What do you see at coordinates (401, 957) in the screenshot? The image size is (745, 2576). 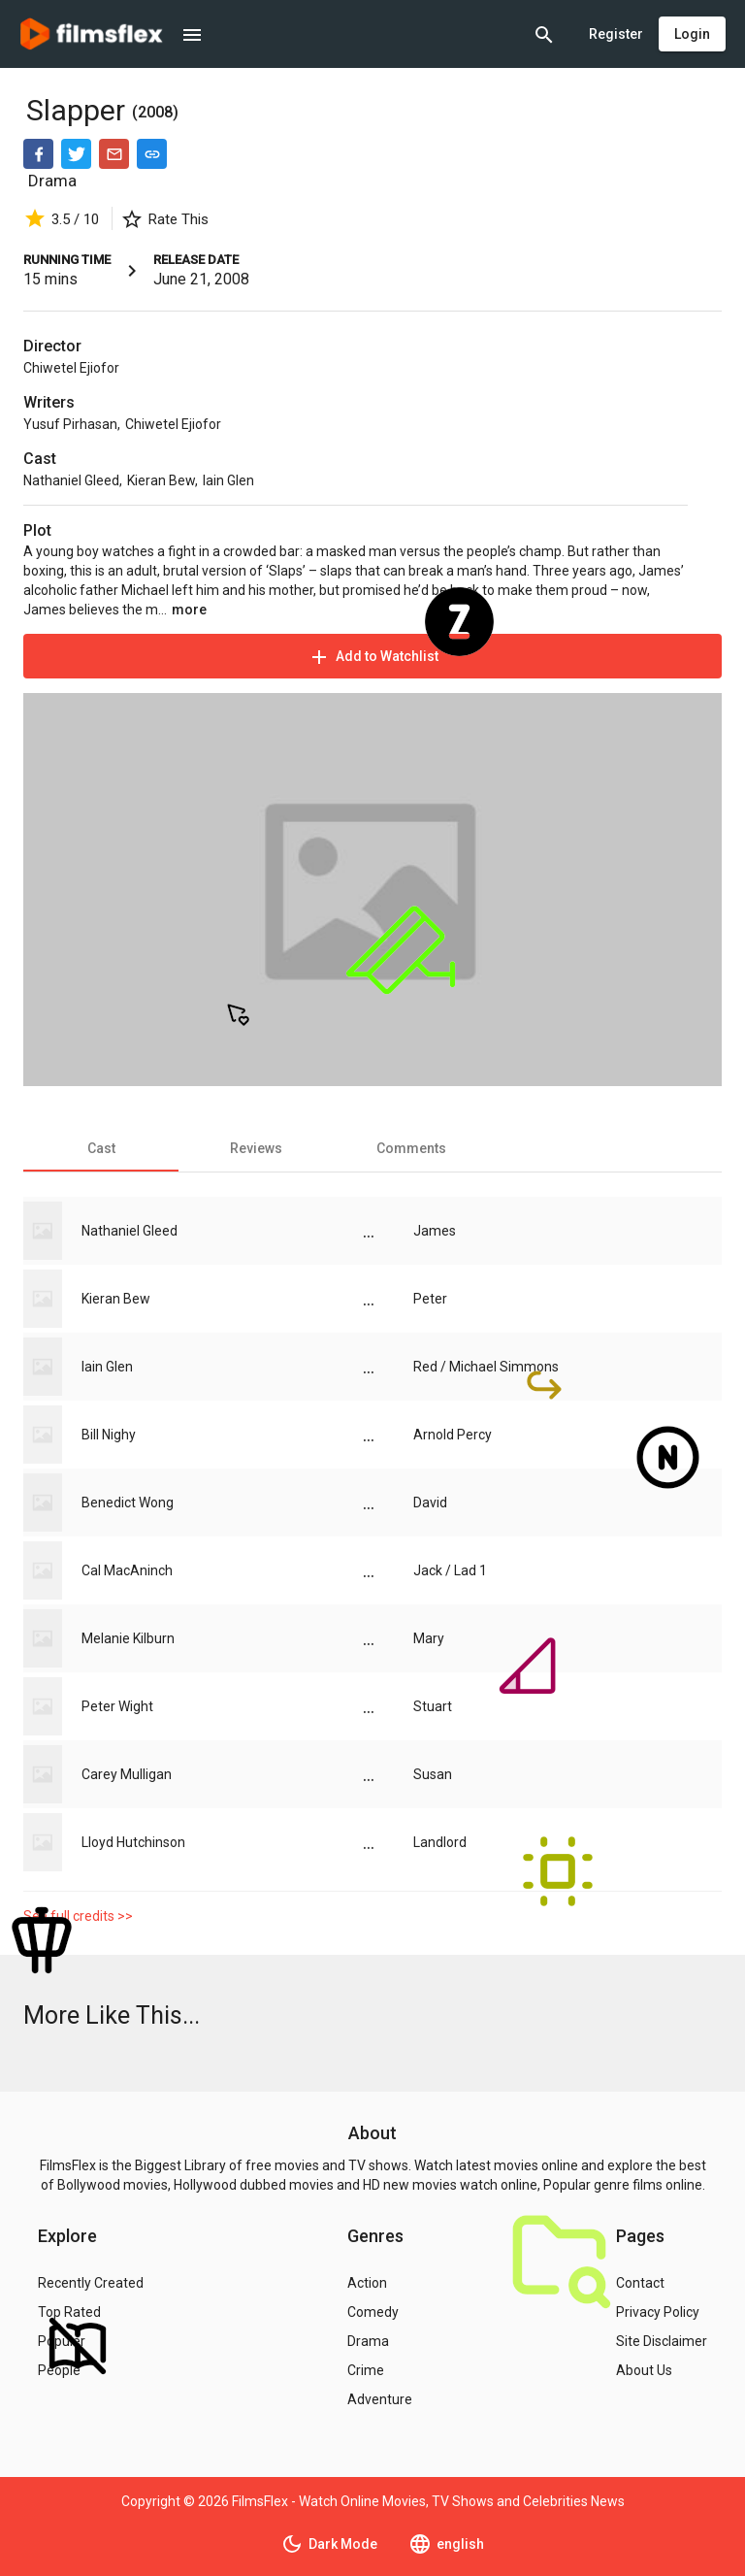 I see `access security camera settings` at bounding box center [401, 957].